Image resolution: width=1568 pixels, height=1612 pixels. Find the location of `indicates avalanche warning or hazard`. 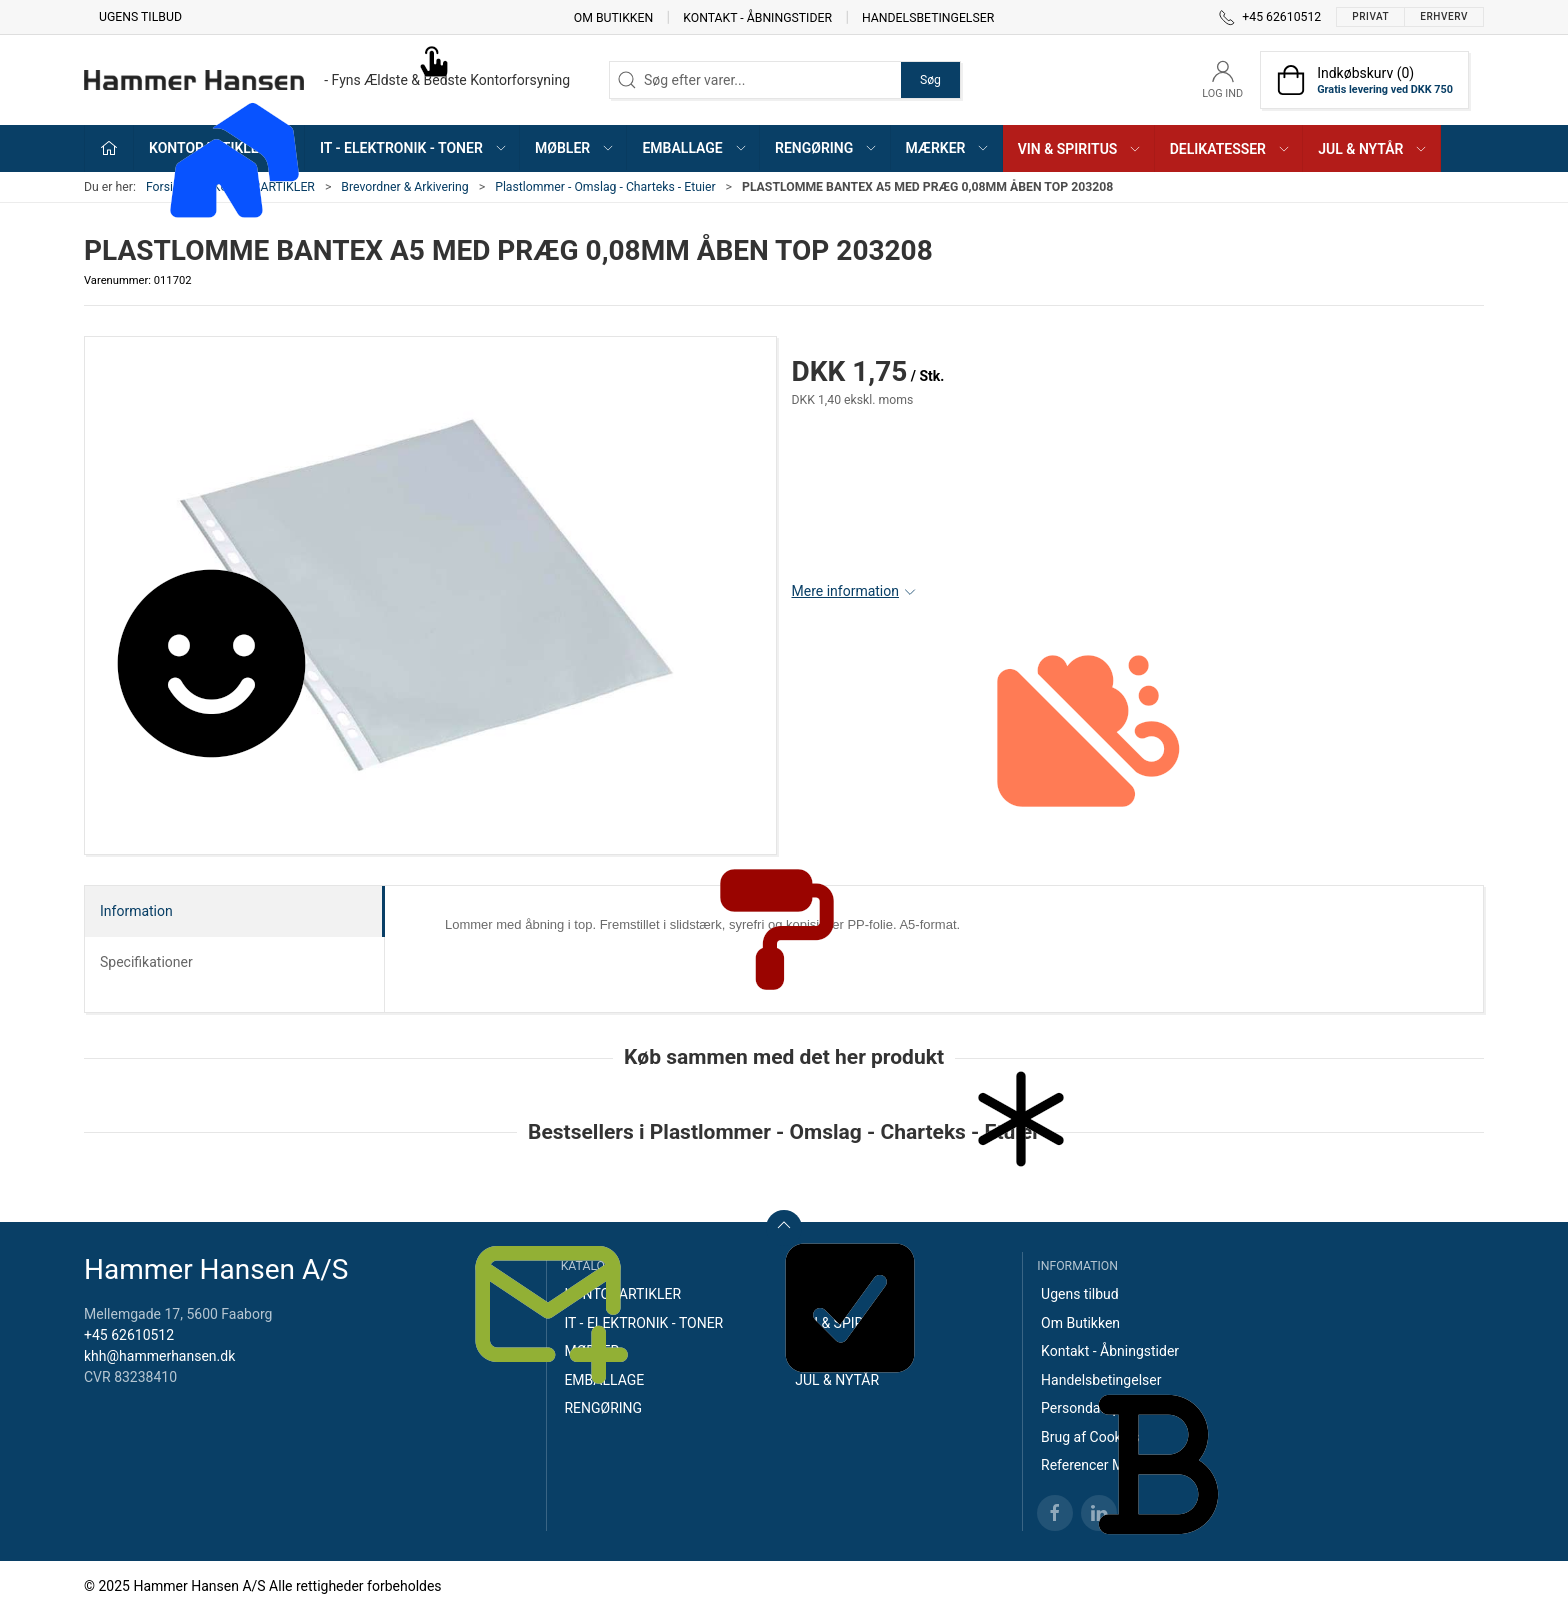

indicates avalanche warning or hazard is located at coordinates (1088, 726).